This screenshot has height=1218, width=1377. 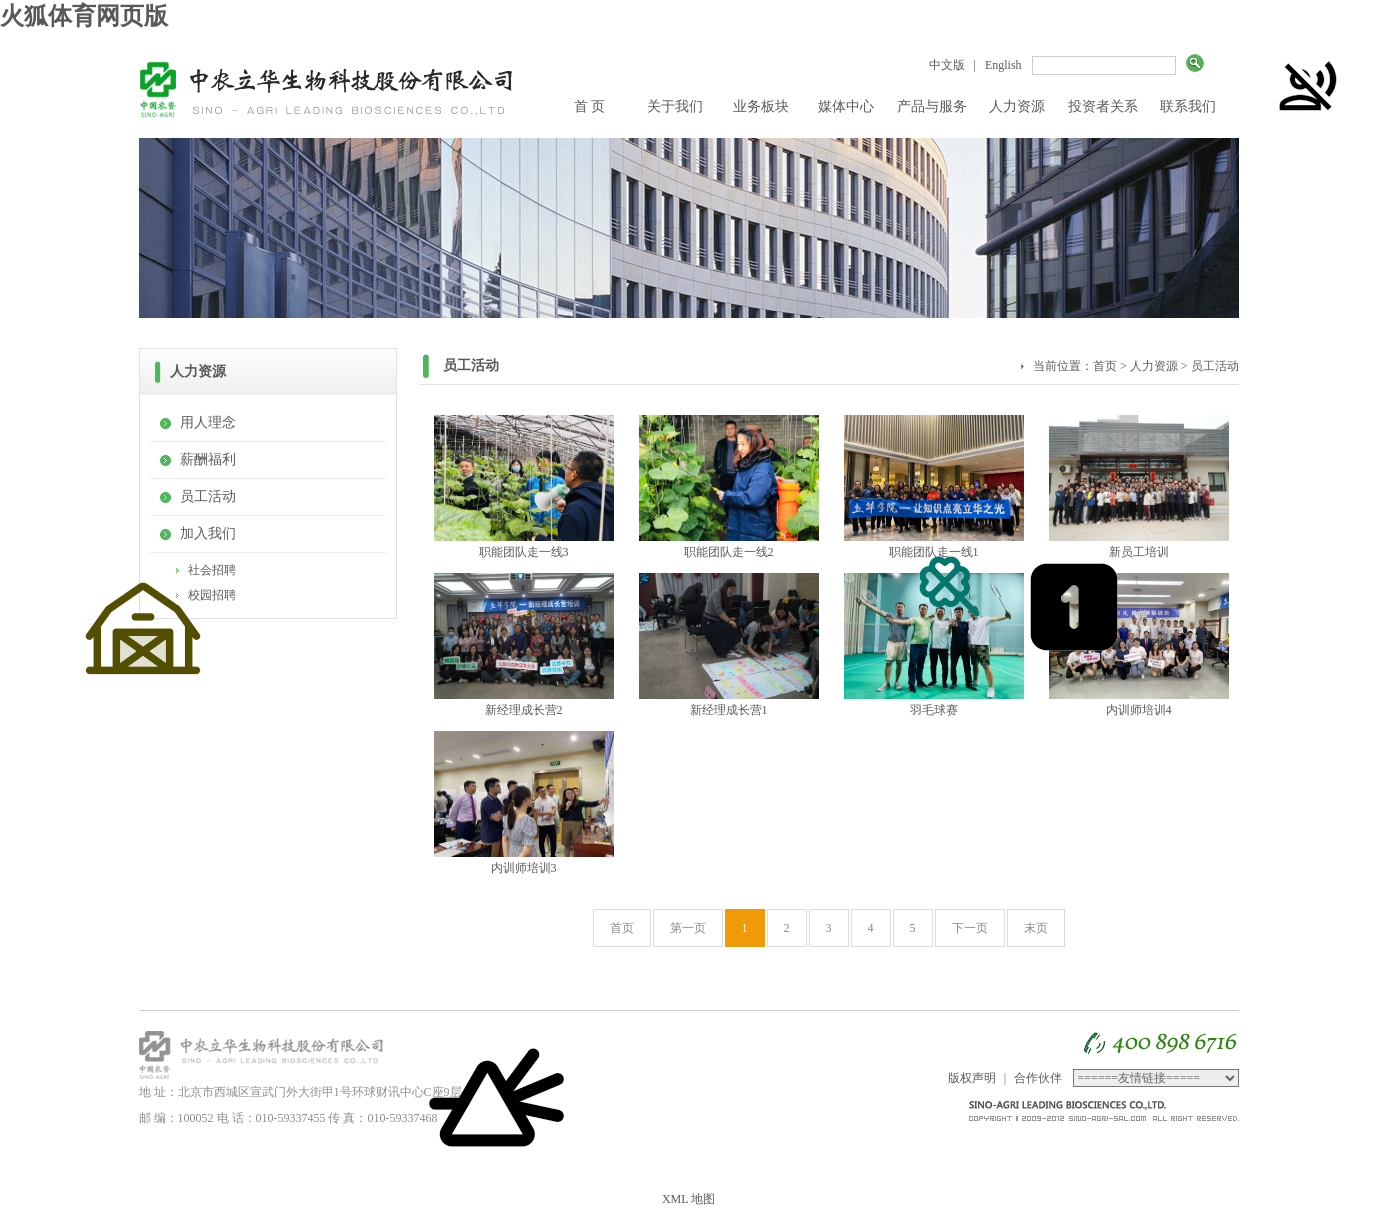 I want to click on access farm or agricultural settings, so click(x=143, y=636).